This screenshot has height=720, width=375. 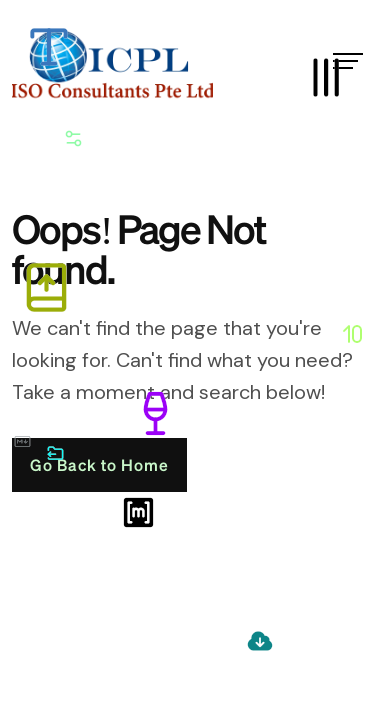 What do you see at coordinates (353, 334) in the screenshot?
I see `indicates item number 10 in a list or sequence` at bounding box center [353, 334].